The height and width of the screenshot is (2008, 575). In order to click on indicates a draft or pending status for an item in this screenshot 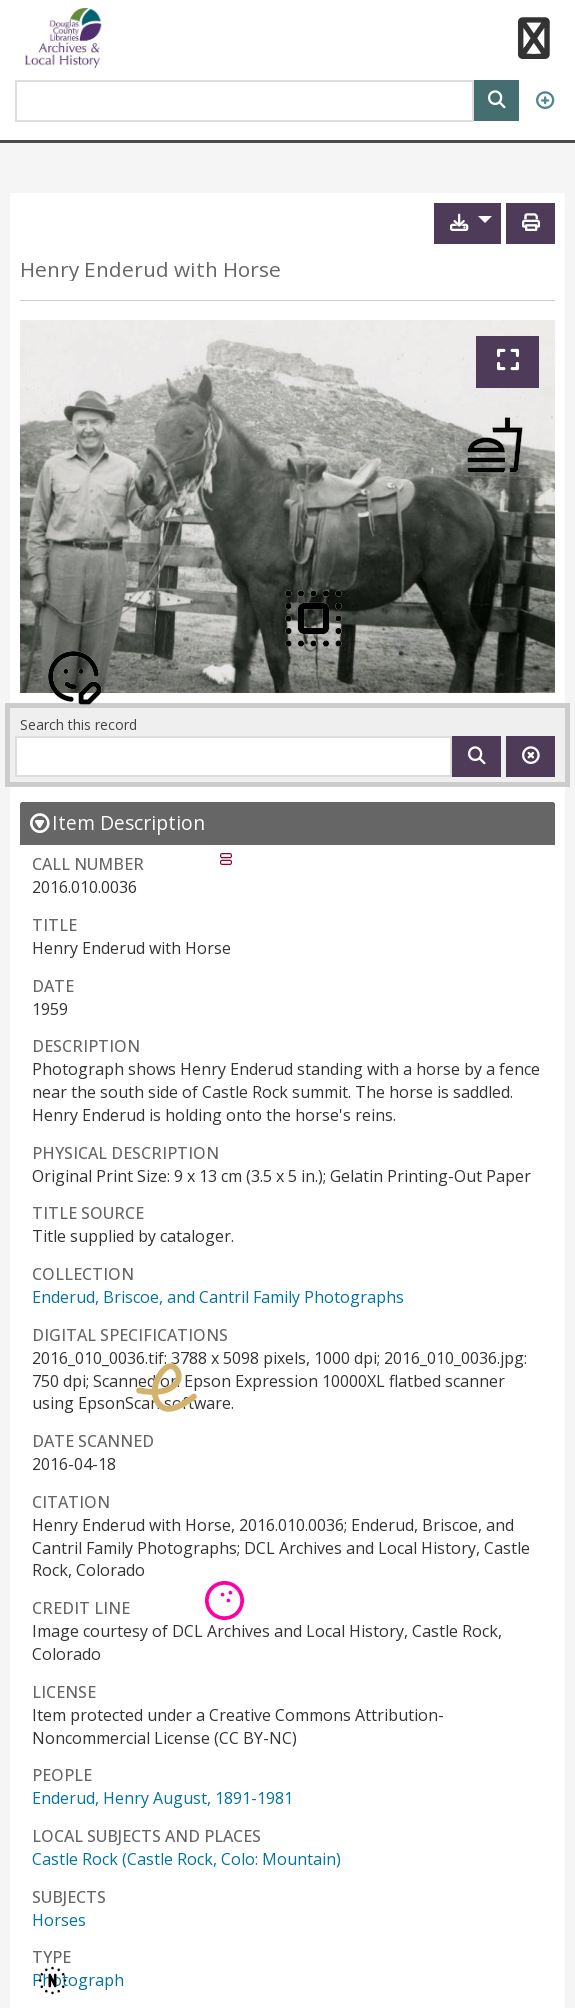, I will do `click(52, 1980)`.